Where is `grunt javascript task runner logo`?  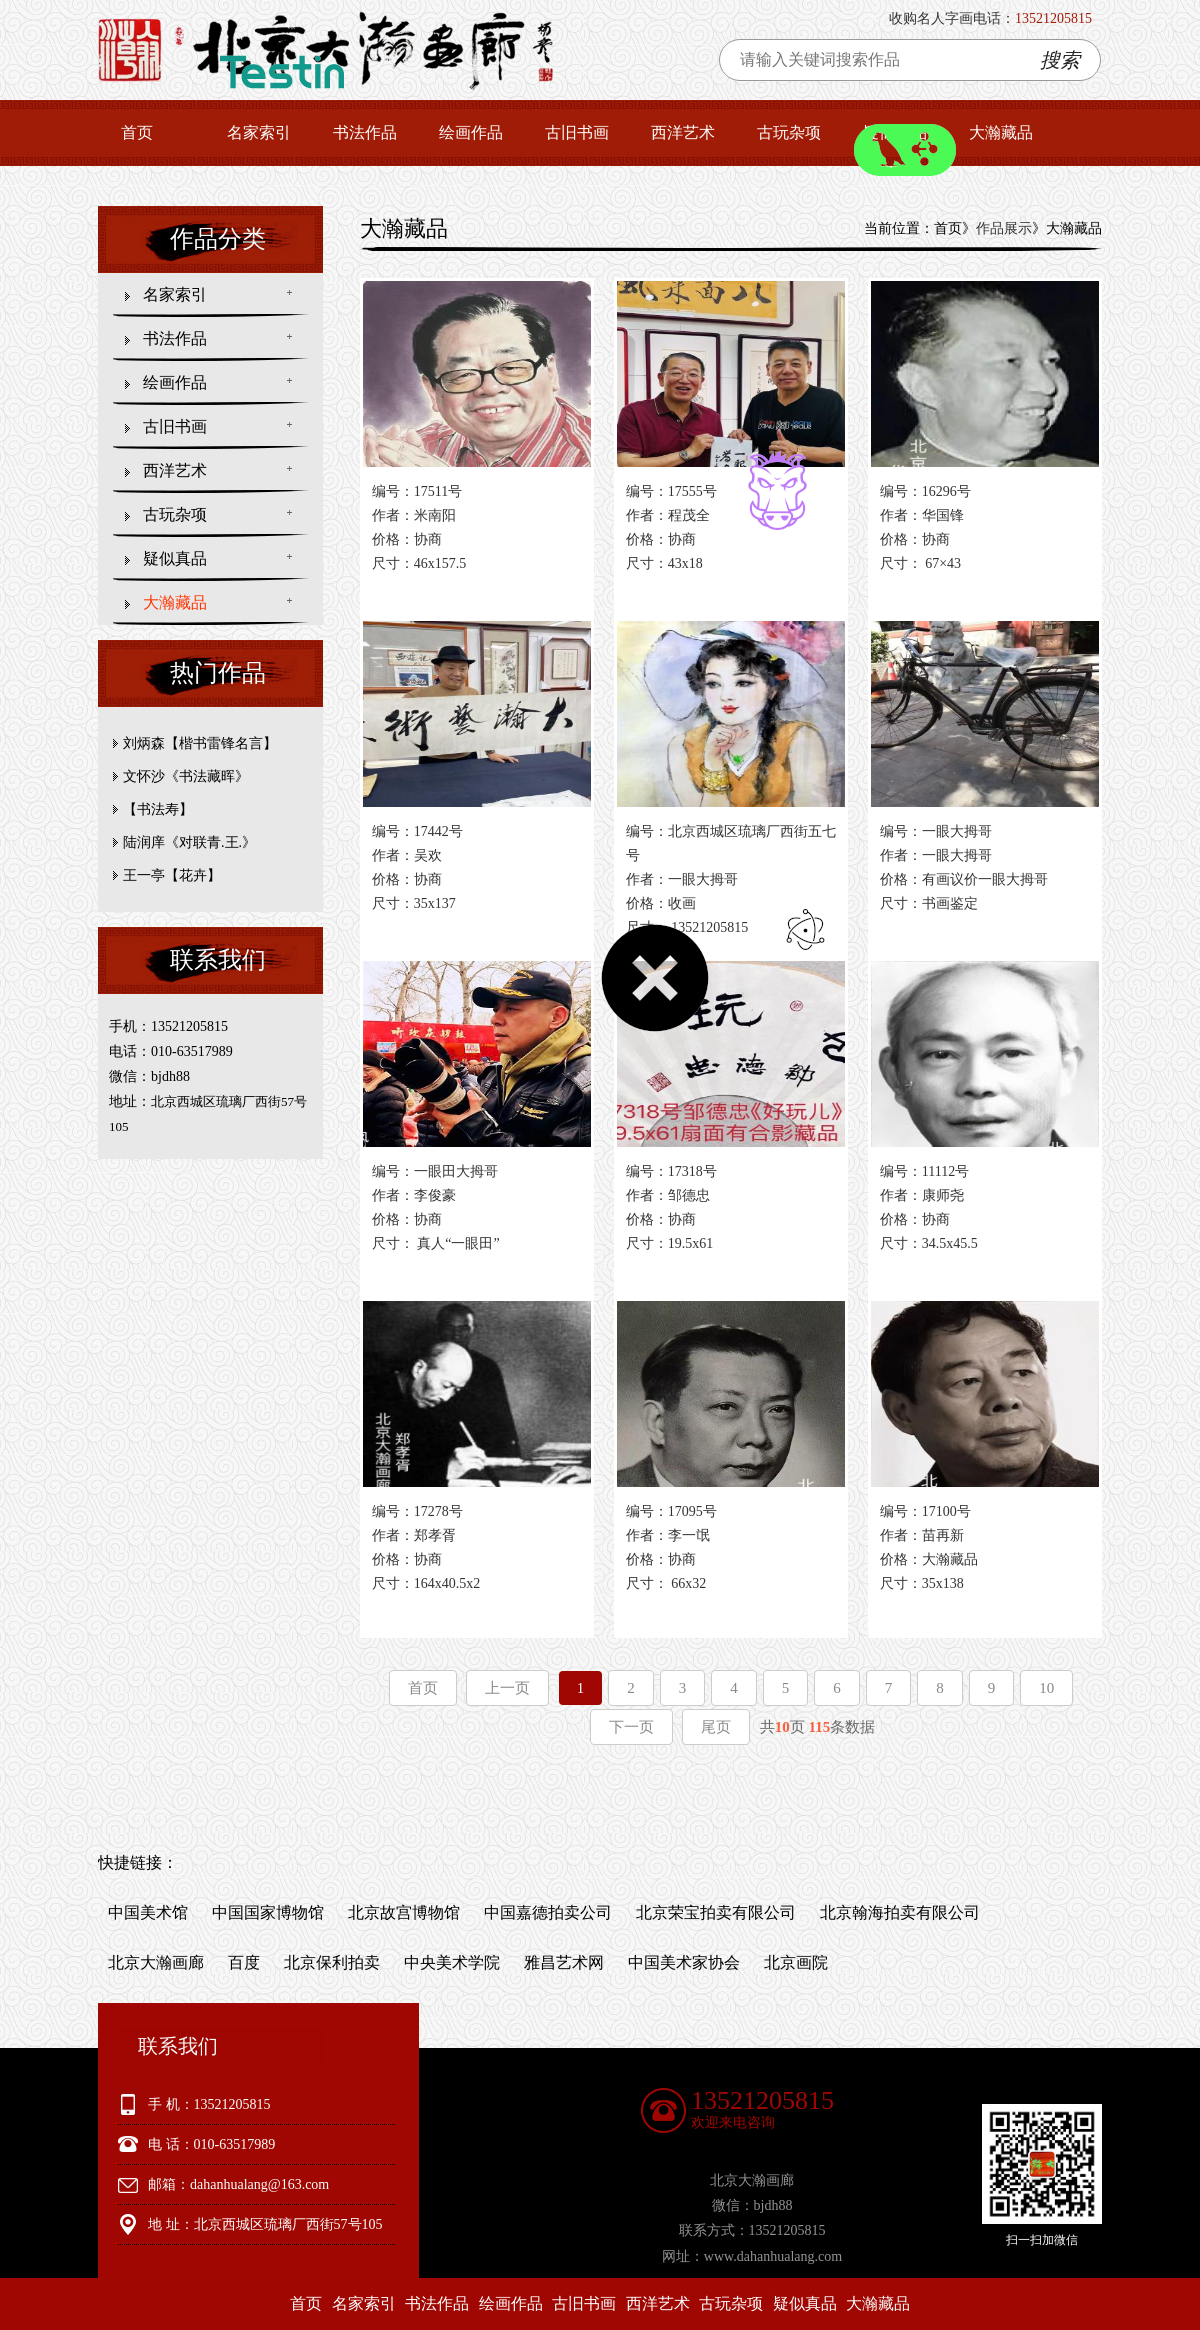
grunt javascript task runner logo is located at coordinates (777, 490).